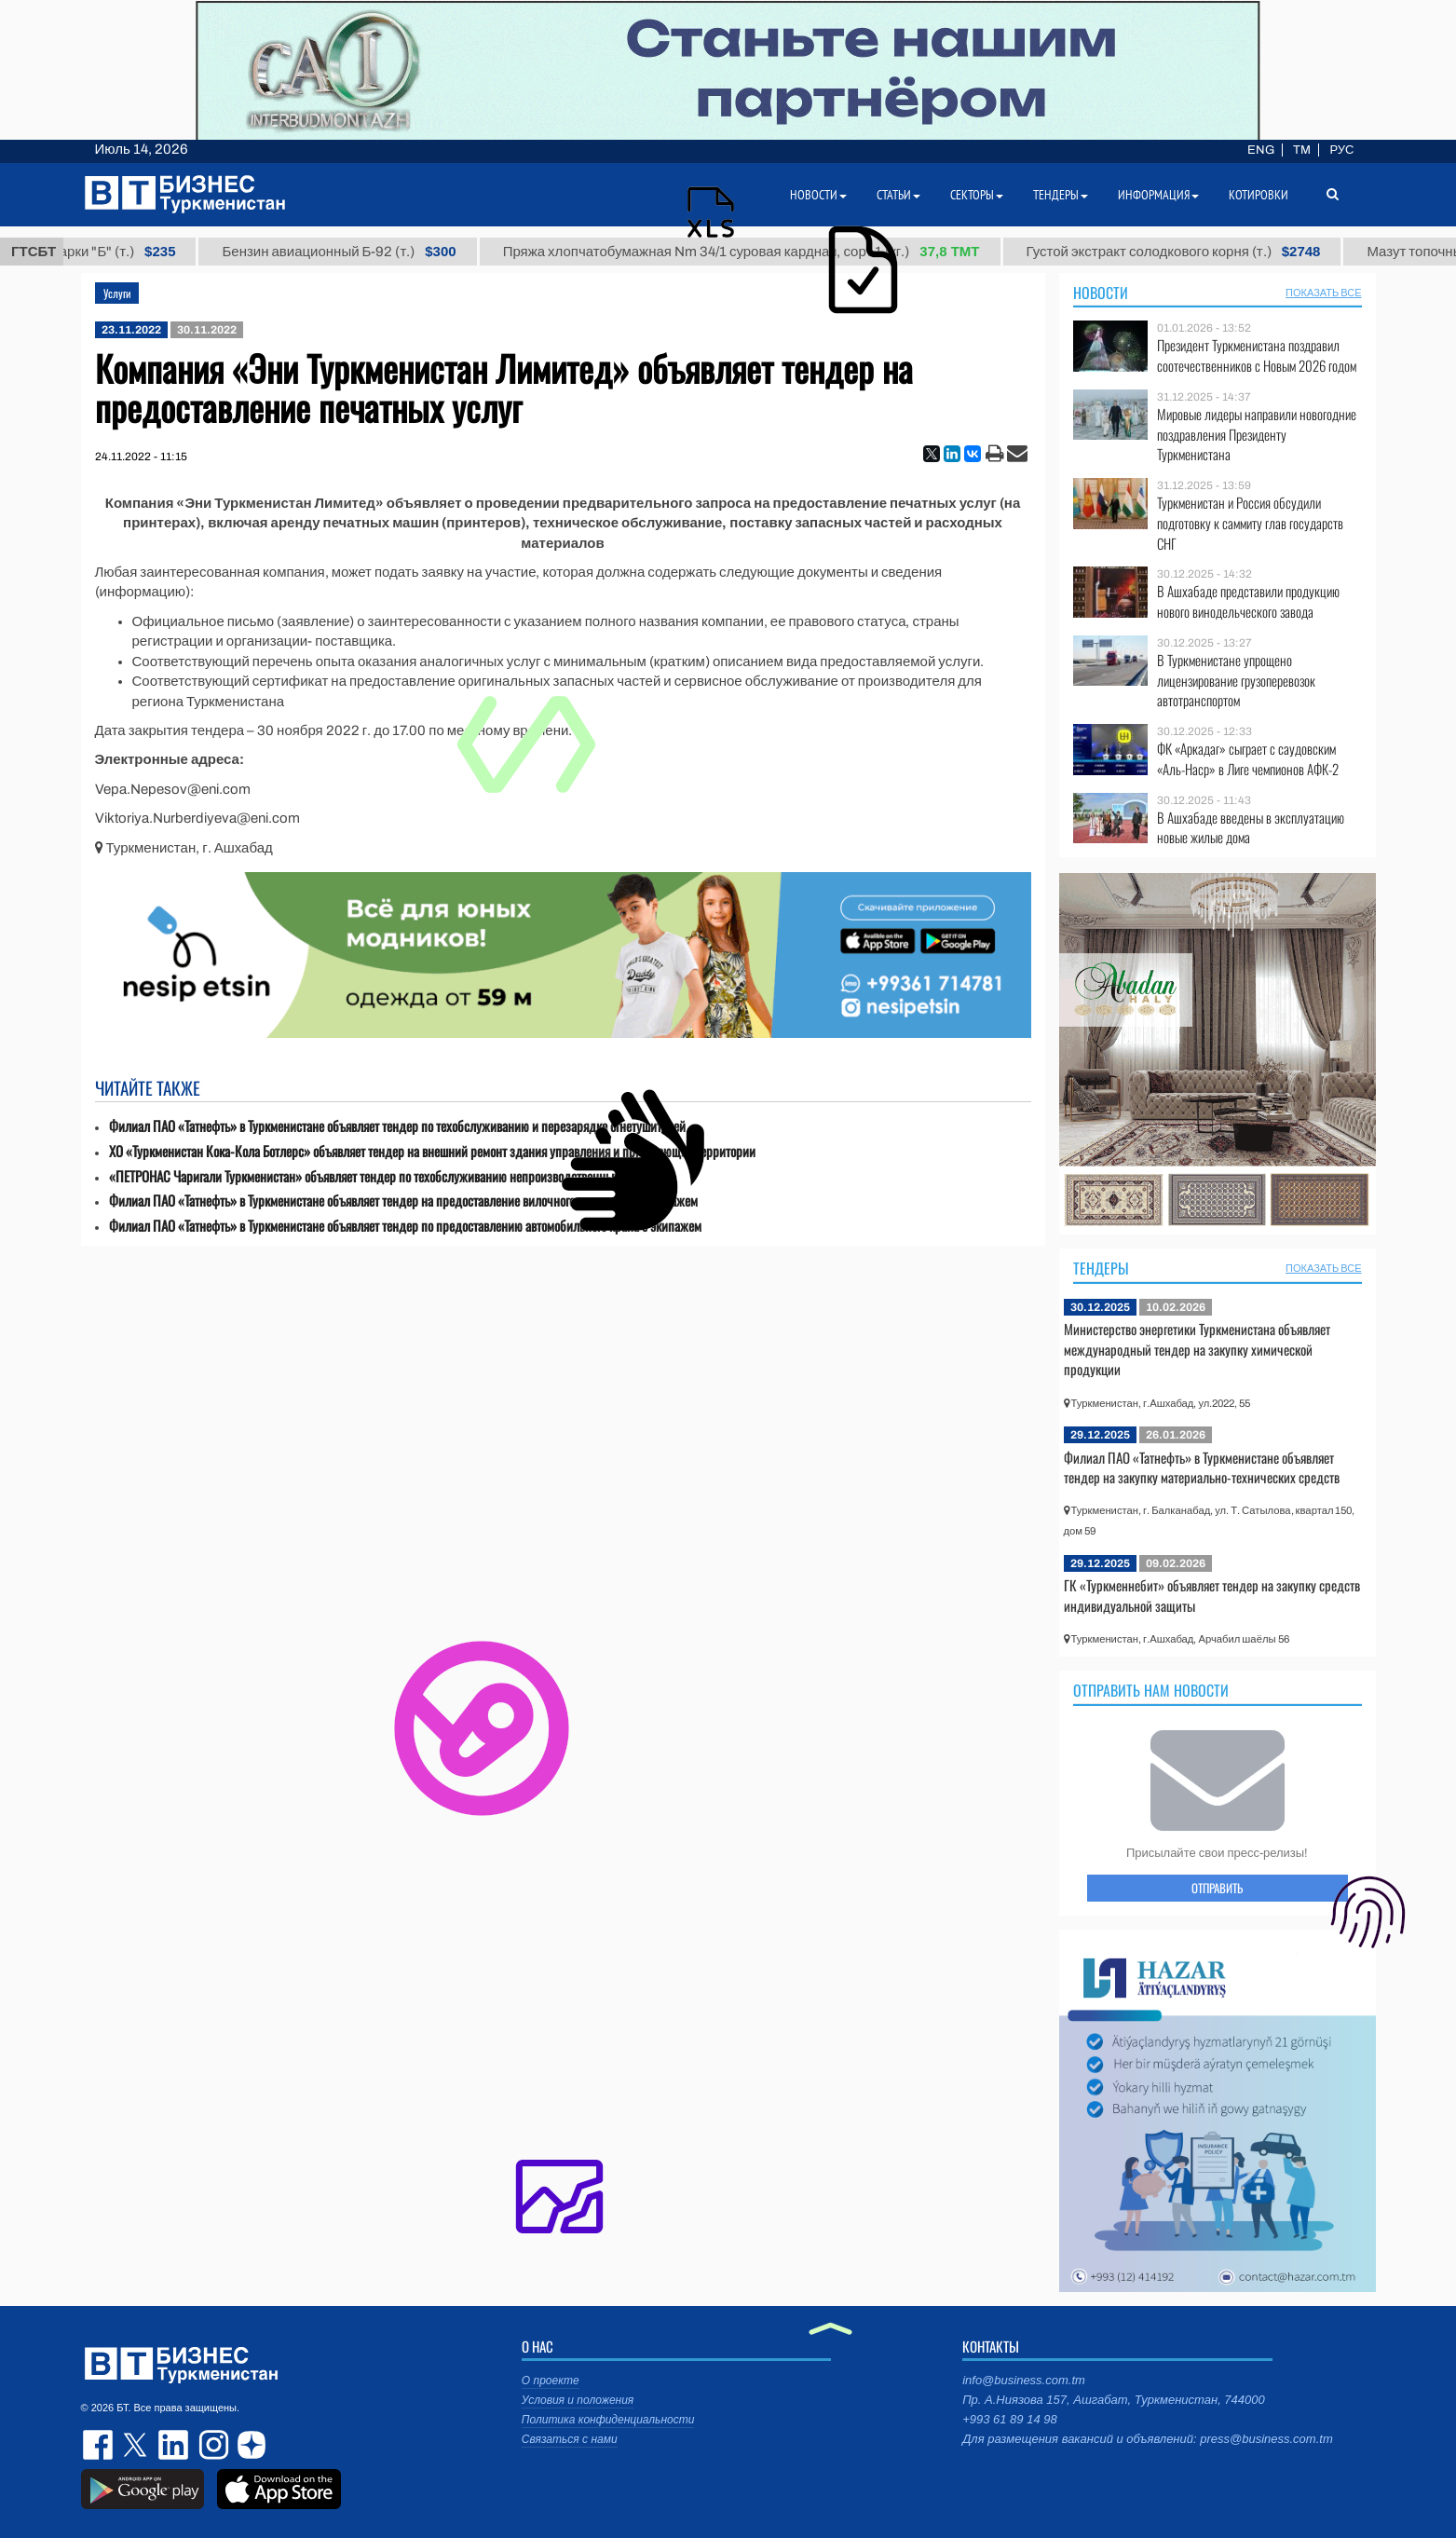 This screenshot has height=2538, width=1456. What do you see at coordinates (863, 269) in the screenshot?
I see `document successfully verified or approved` at bounding box center [863, 269].